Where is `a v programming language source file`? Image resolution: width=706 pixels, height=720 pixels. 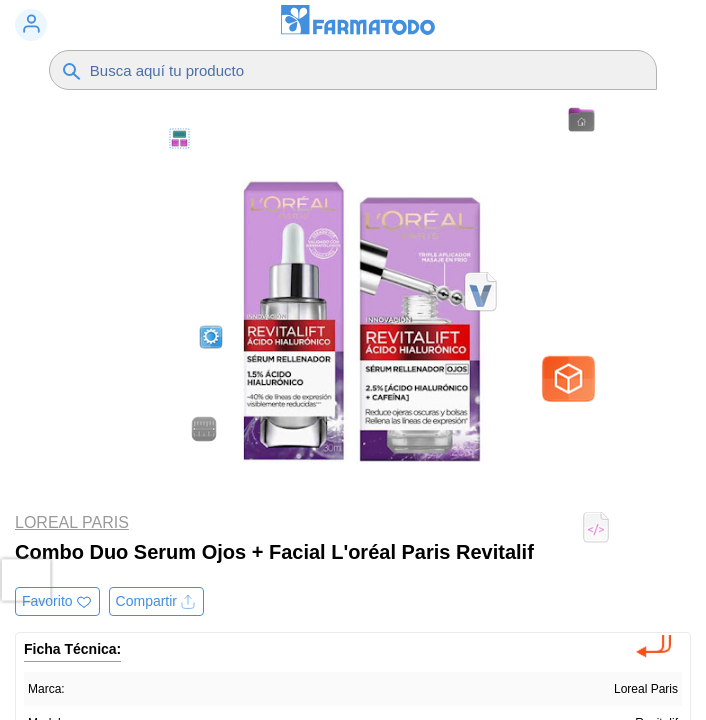 a v programming language source file is located at coordinates (480, 291).